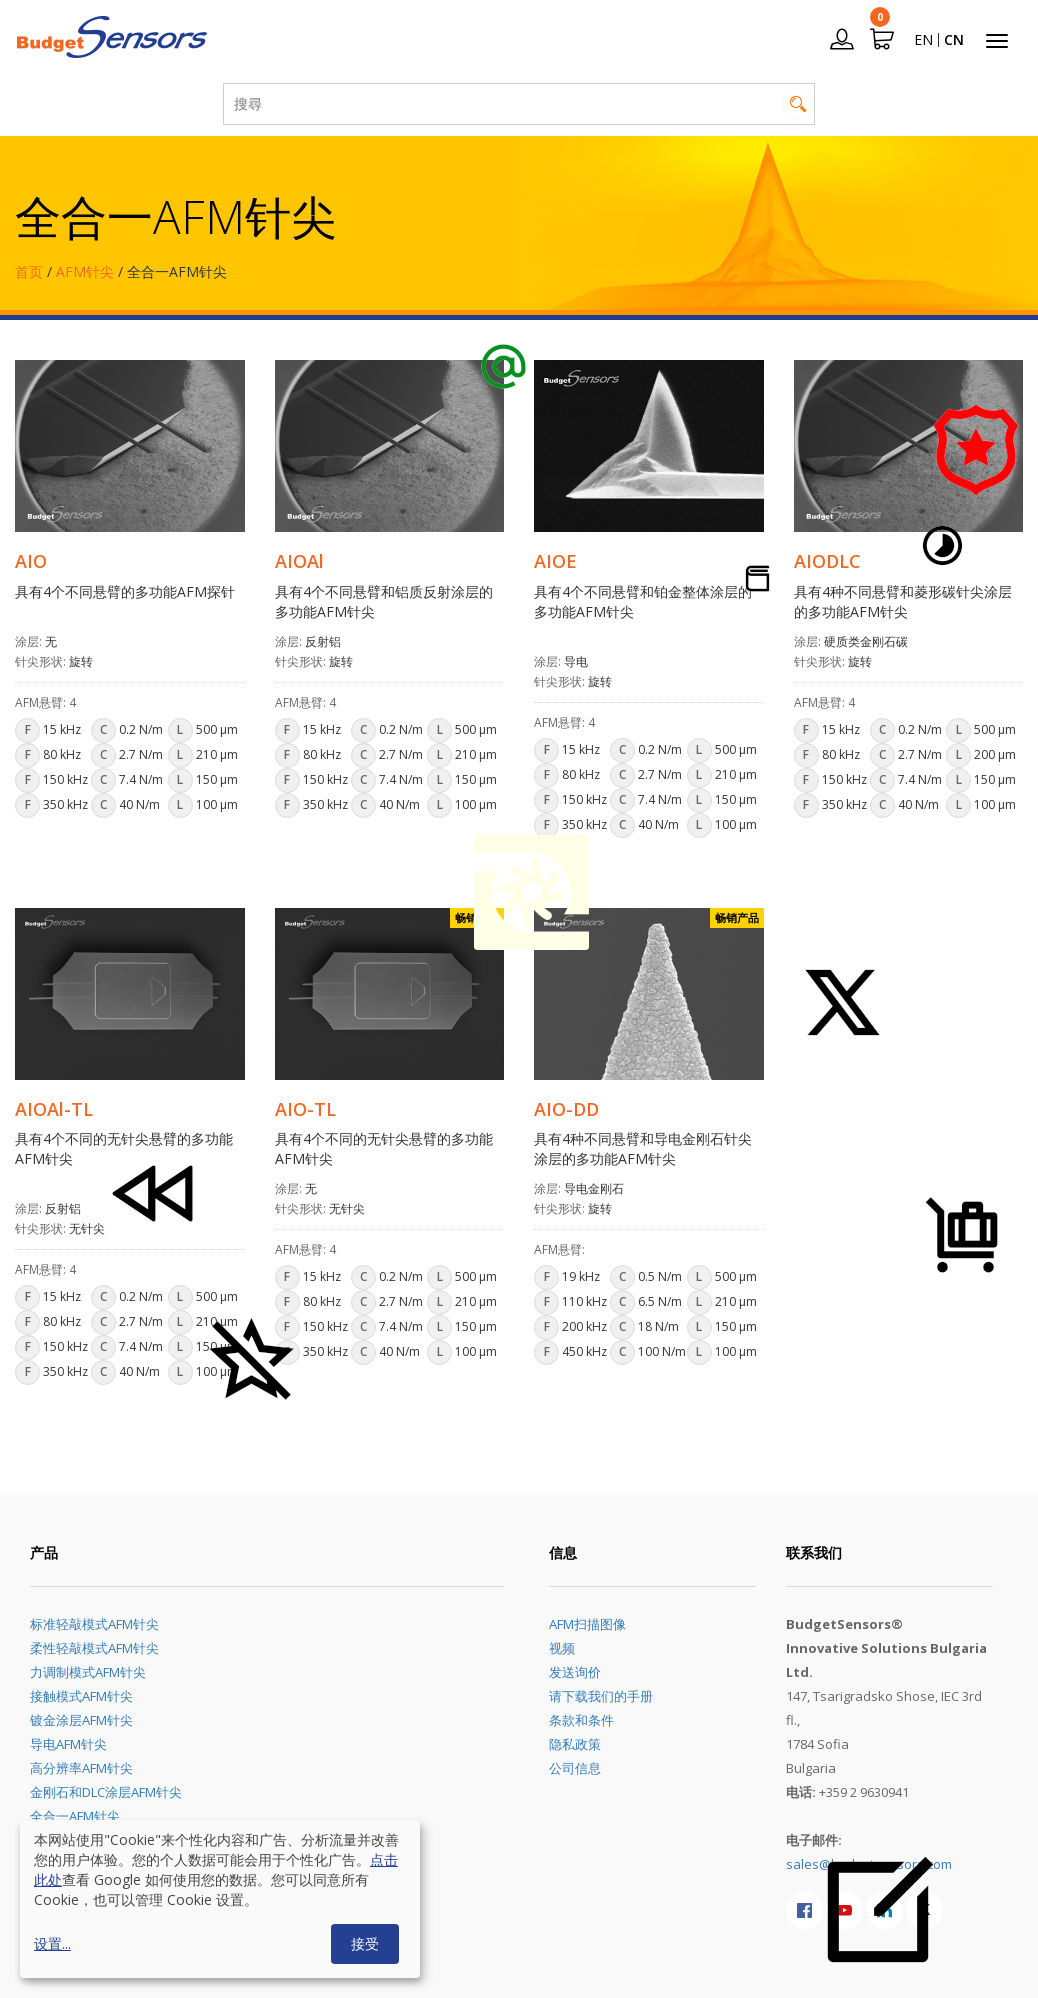 This screenshot has height=1998, width=1038. Describe the element at coordinates (942, 545) in the screenshot. I see `indicates task or download is 50% complete` at that location.